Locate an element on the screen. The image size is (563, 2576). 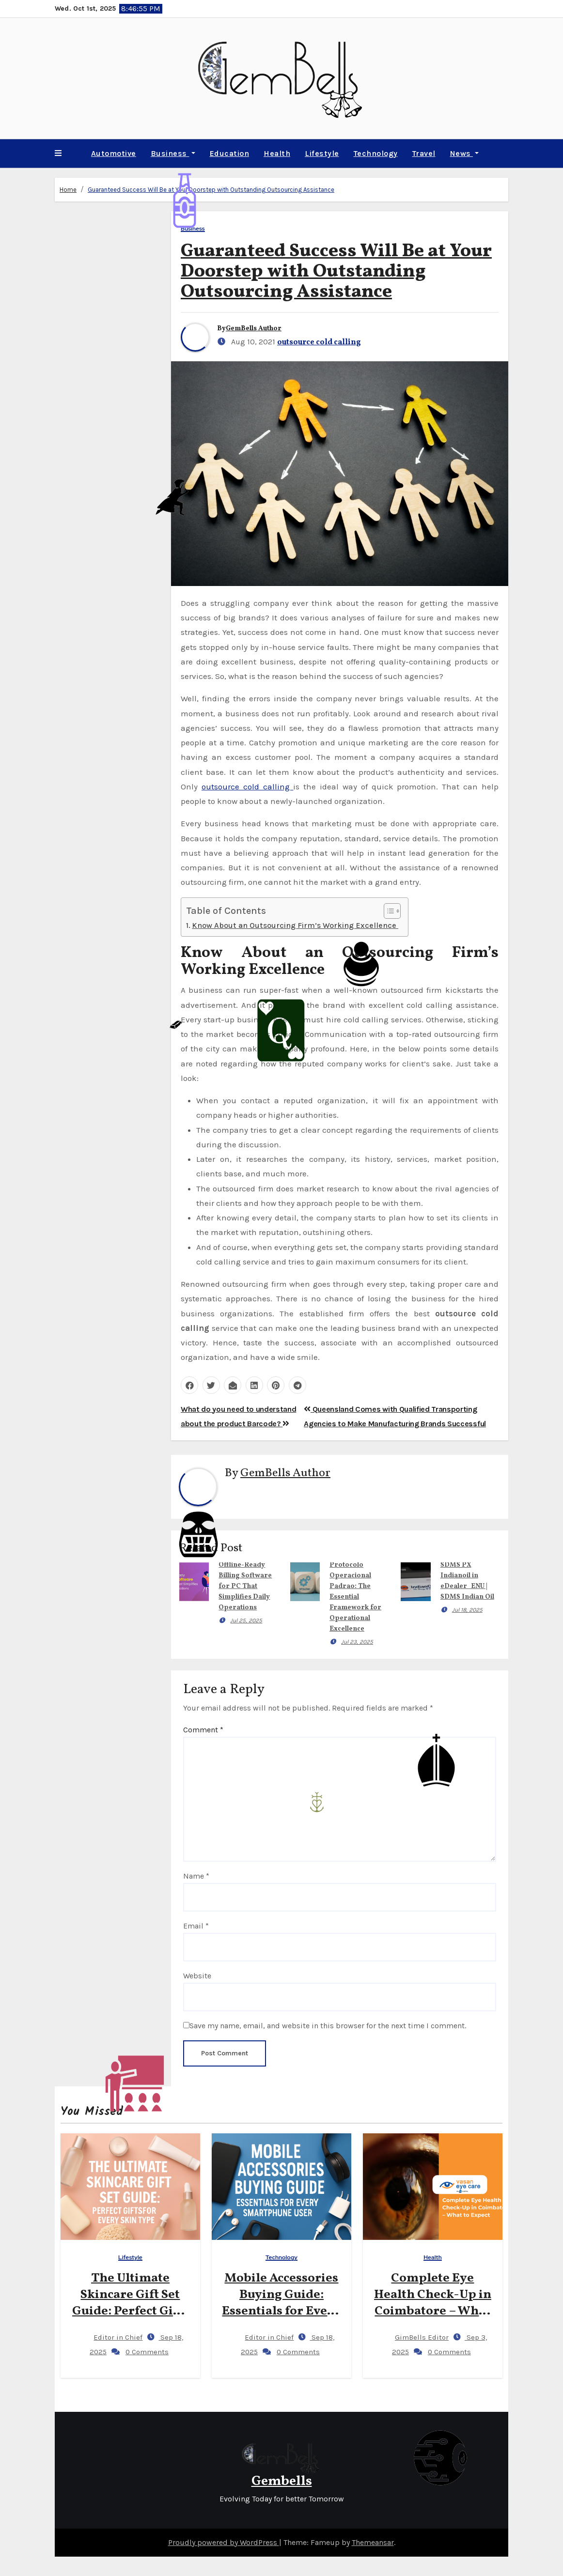
indicates religious or papal content is located at coordinates (436, 1760).